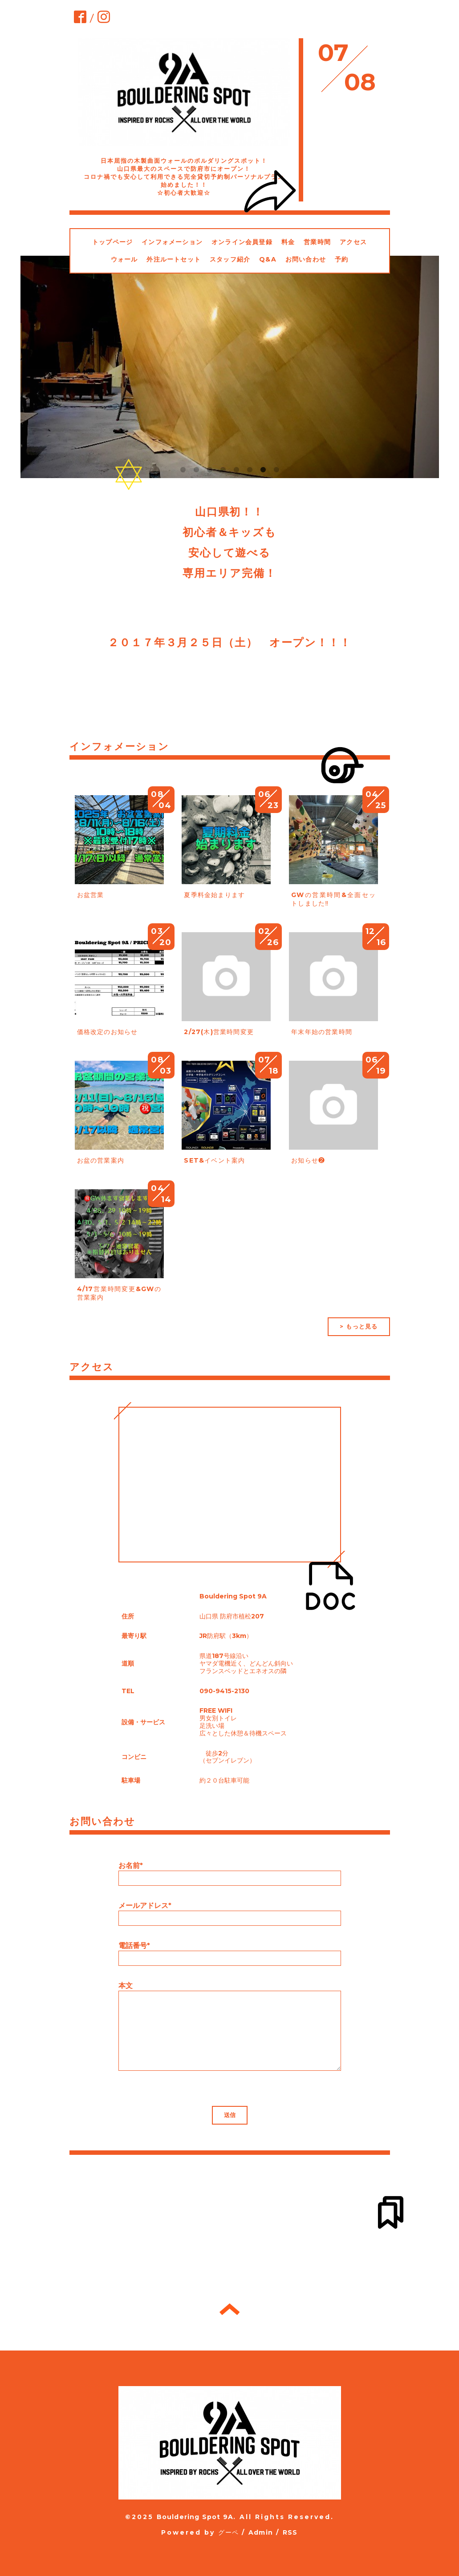  I want to click on open a document file, so click(331, 1588).